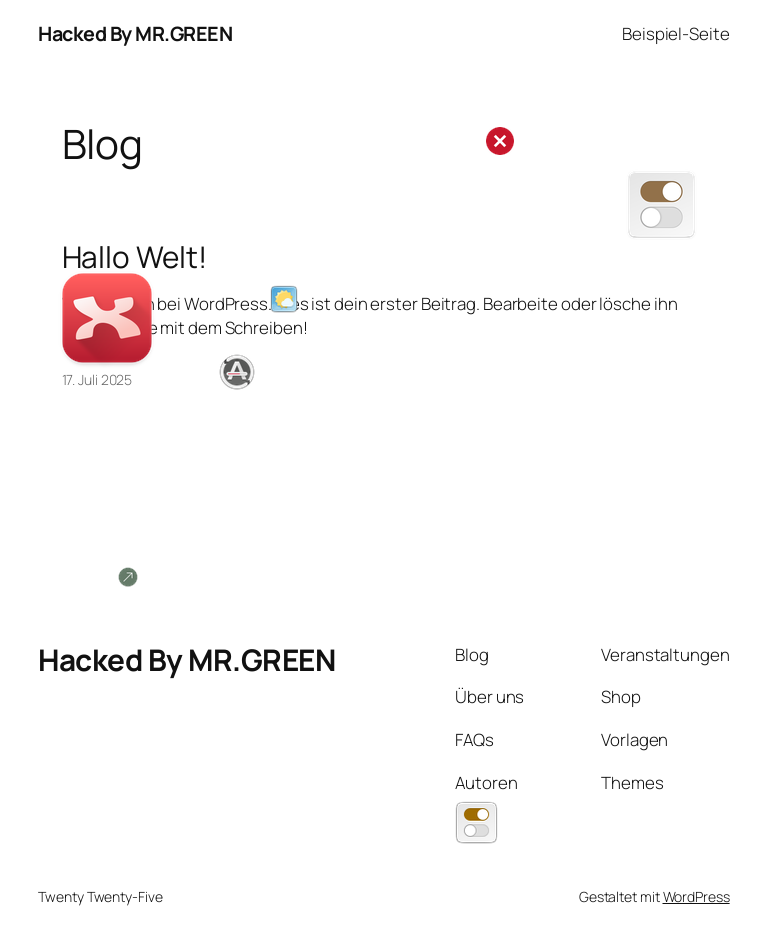  Describe the element at coordinates (237, 372) in the screenshot. I see `open software updater application` at that location.